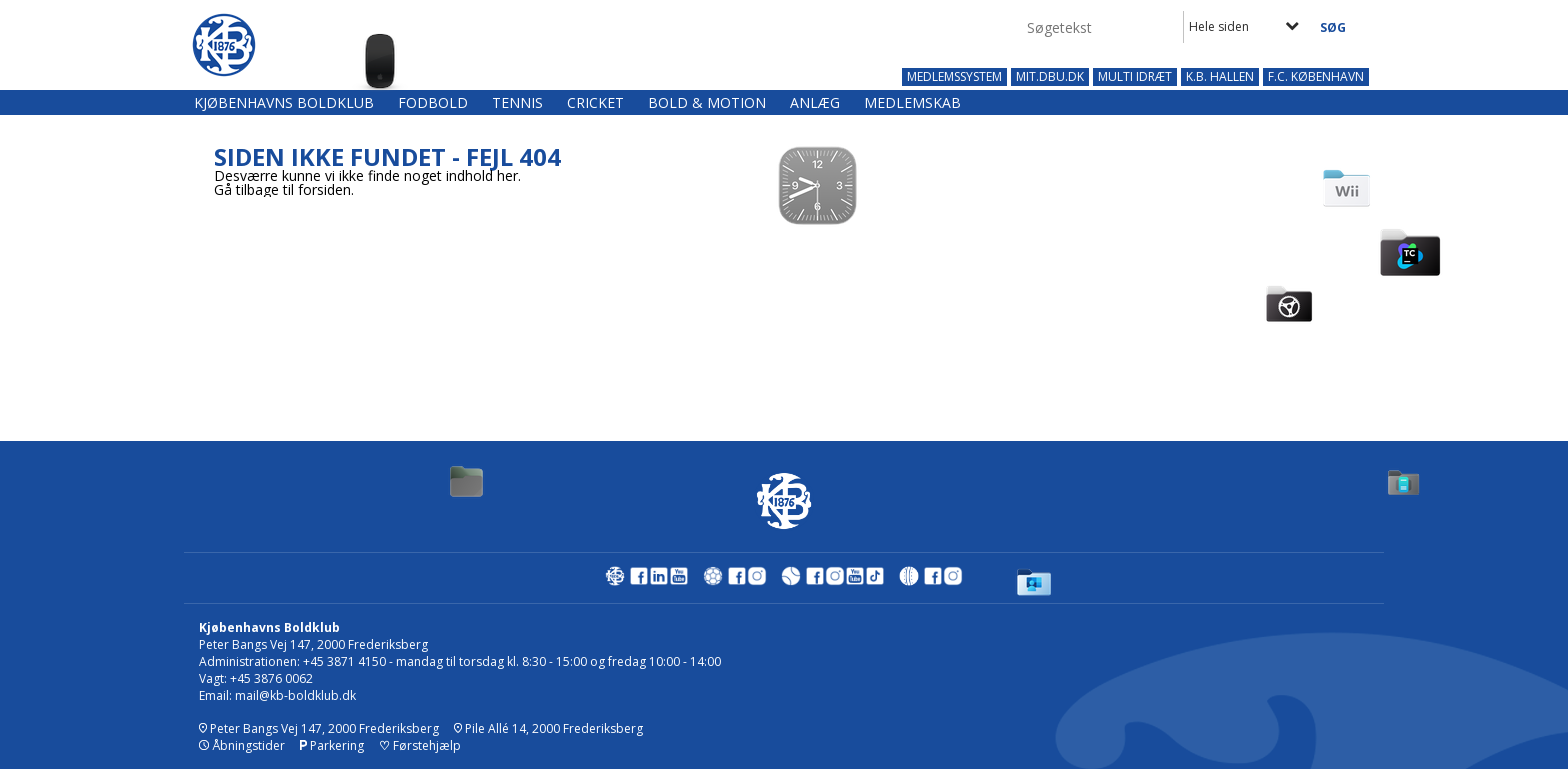 The height and width of the screenshot is (769, 1568). Describe the element at coordinates (1289, 305) in the screenshot. I see `open actix web framework project folder` at that location.